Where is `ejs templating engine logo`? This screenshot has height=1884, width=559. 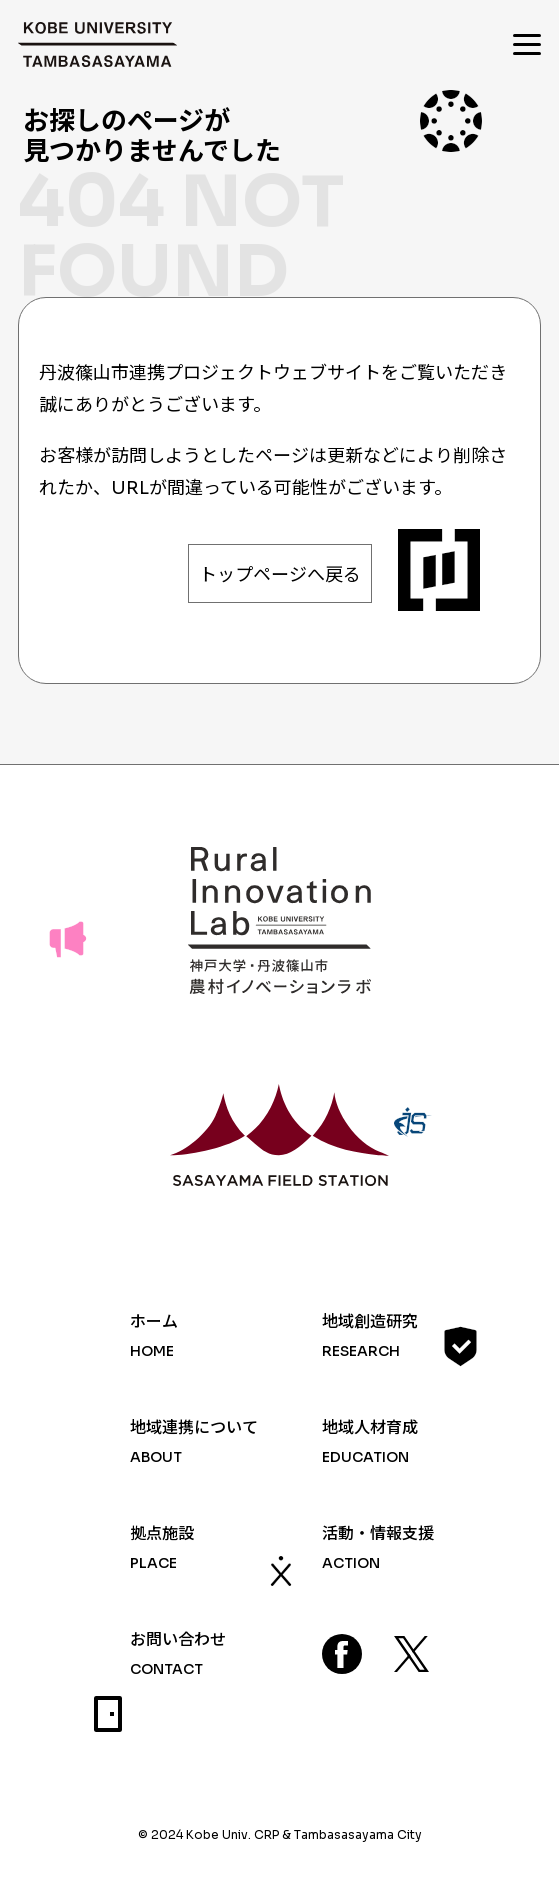
ejs templating engine logo is located at coordinates (413, 1122).